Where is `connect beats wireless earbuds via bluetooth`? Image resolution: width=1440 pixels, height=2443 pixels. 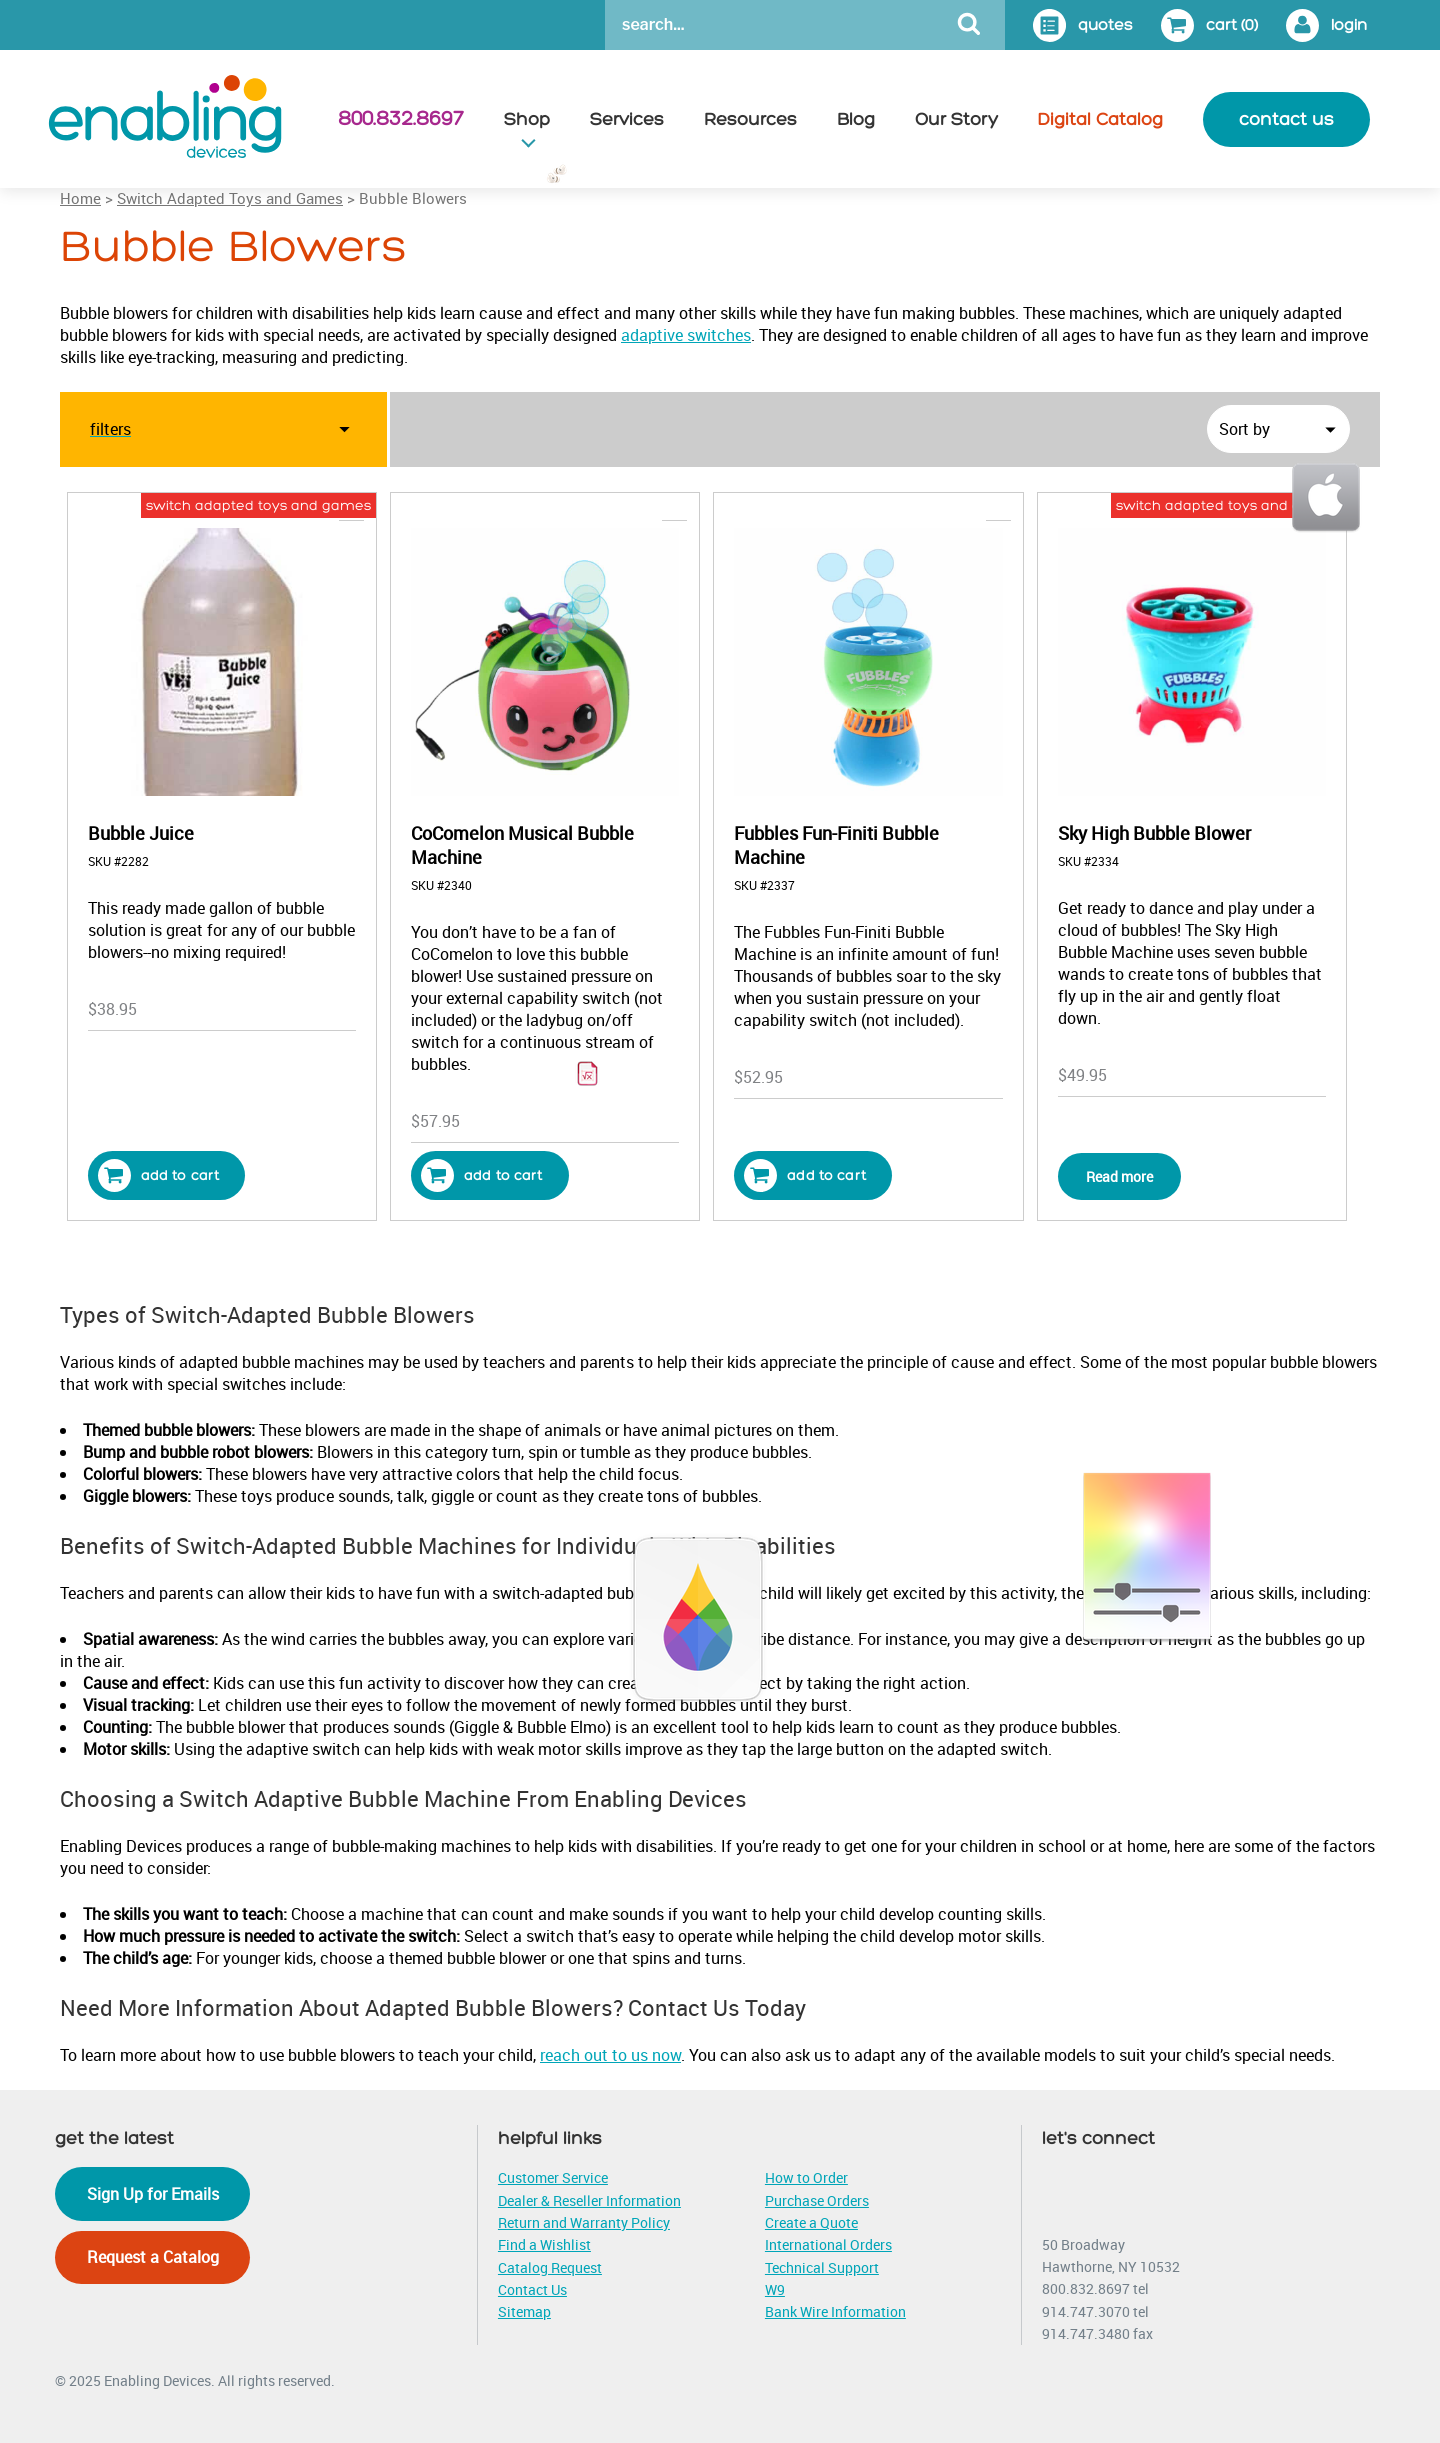
connect beats wireless earbuds via bluetooth is located at coordinates (557, 174).